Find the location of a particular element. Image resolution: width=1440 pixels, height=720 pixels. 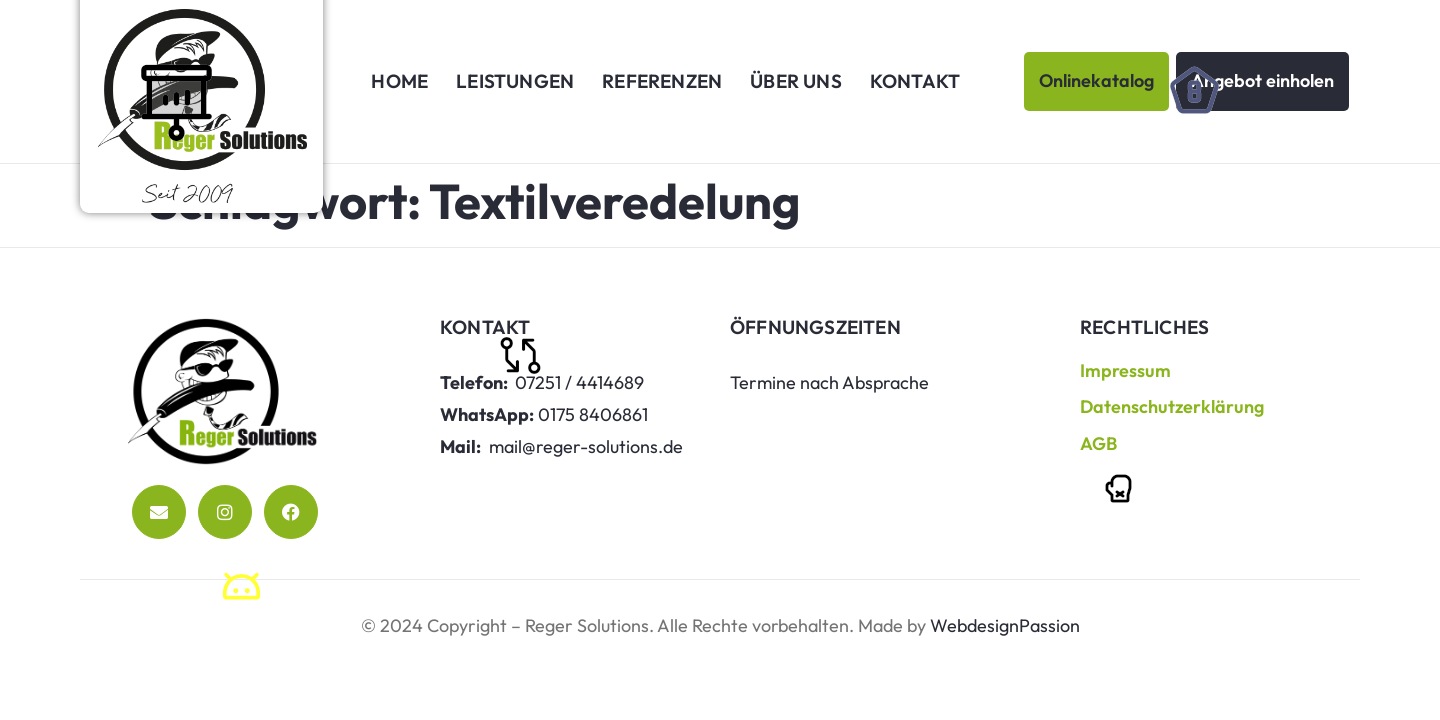

view presentation with chart data is located at coordinates (176, 97).